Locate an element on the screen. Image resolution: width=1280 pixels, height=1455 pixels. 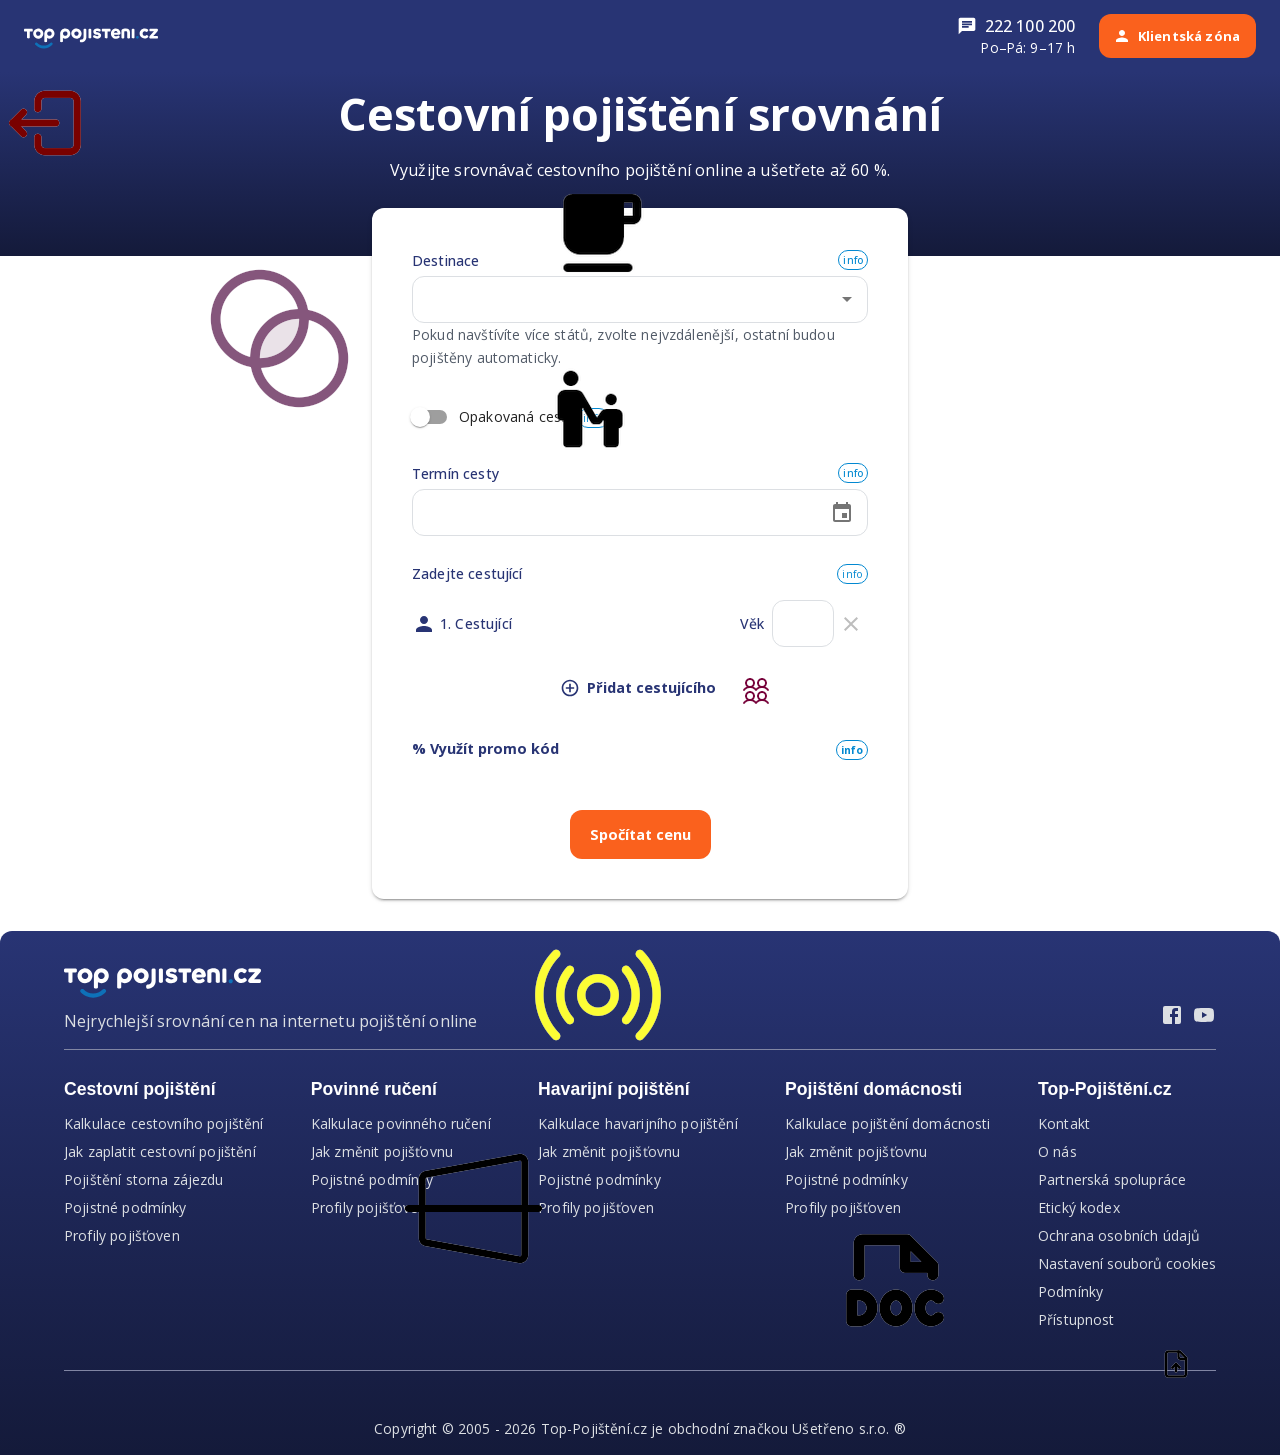
adjust perspective or viewing angle is located at coordinates (473, 1208).